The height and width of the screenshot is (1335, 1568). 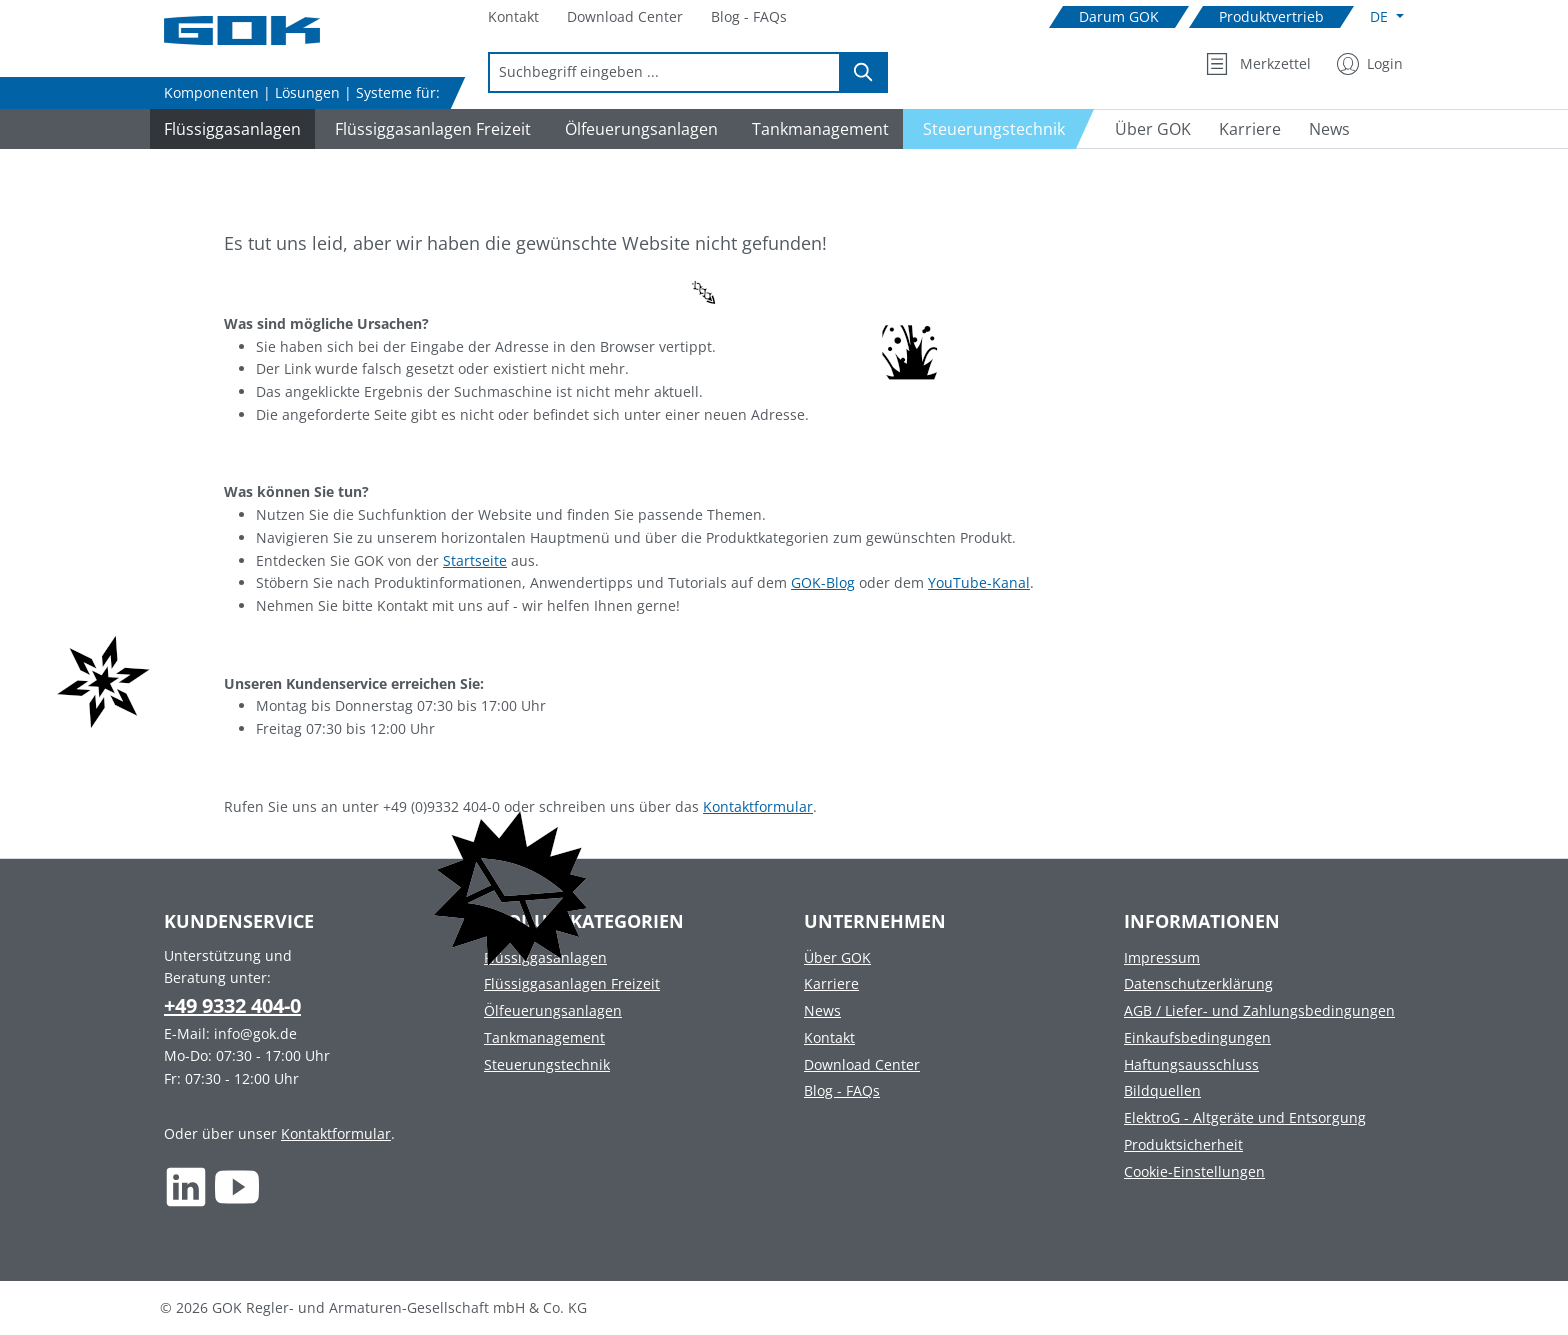 What do you see at coordinates (909, 352) in the screenshot?
I see `indicates volcanic activity or eruption event` at bounding box center [909, 352].